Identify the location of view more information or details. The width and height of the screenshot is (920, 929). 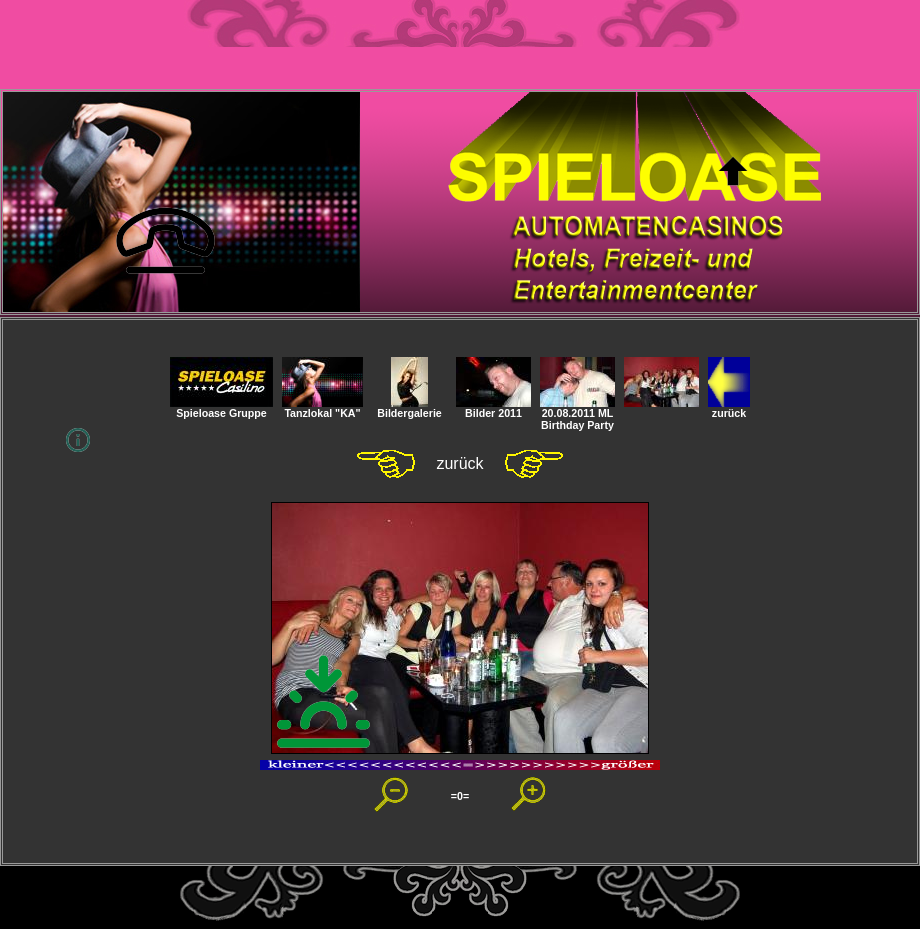
(78, 440).